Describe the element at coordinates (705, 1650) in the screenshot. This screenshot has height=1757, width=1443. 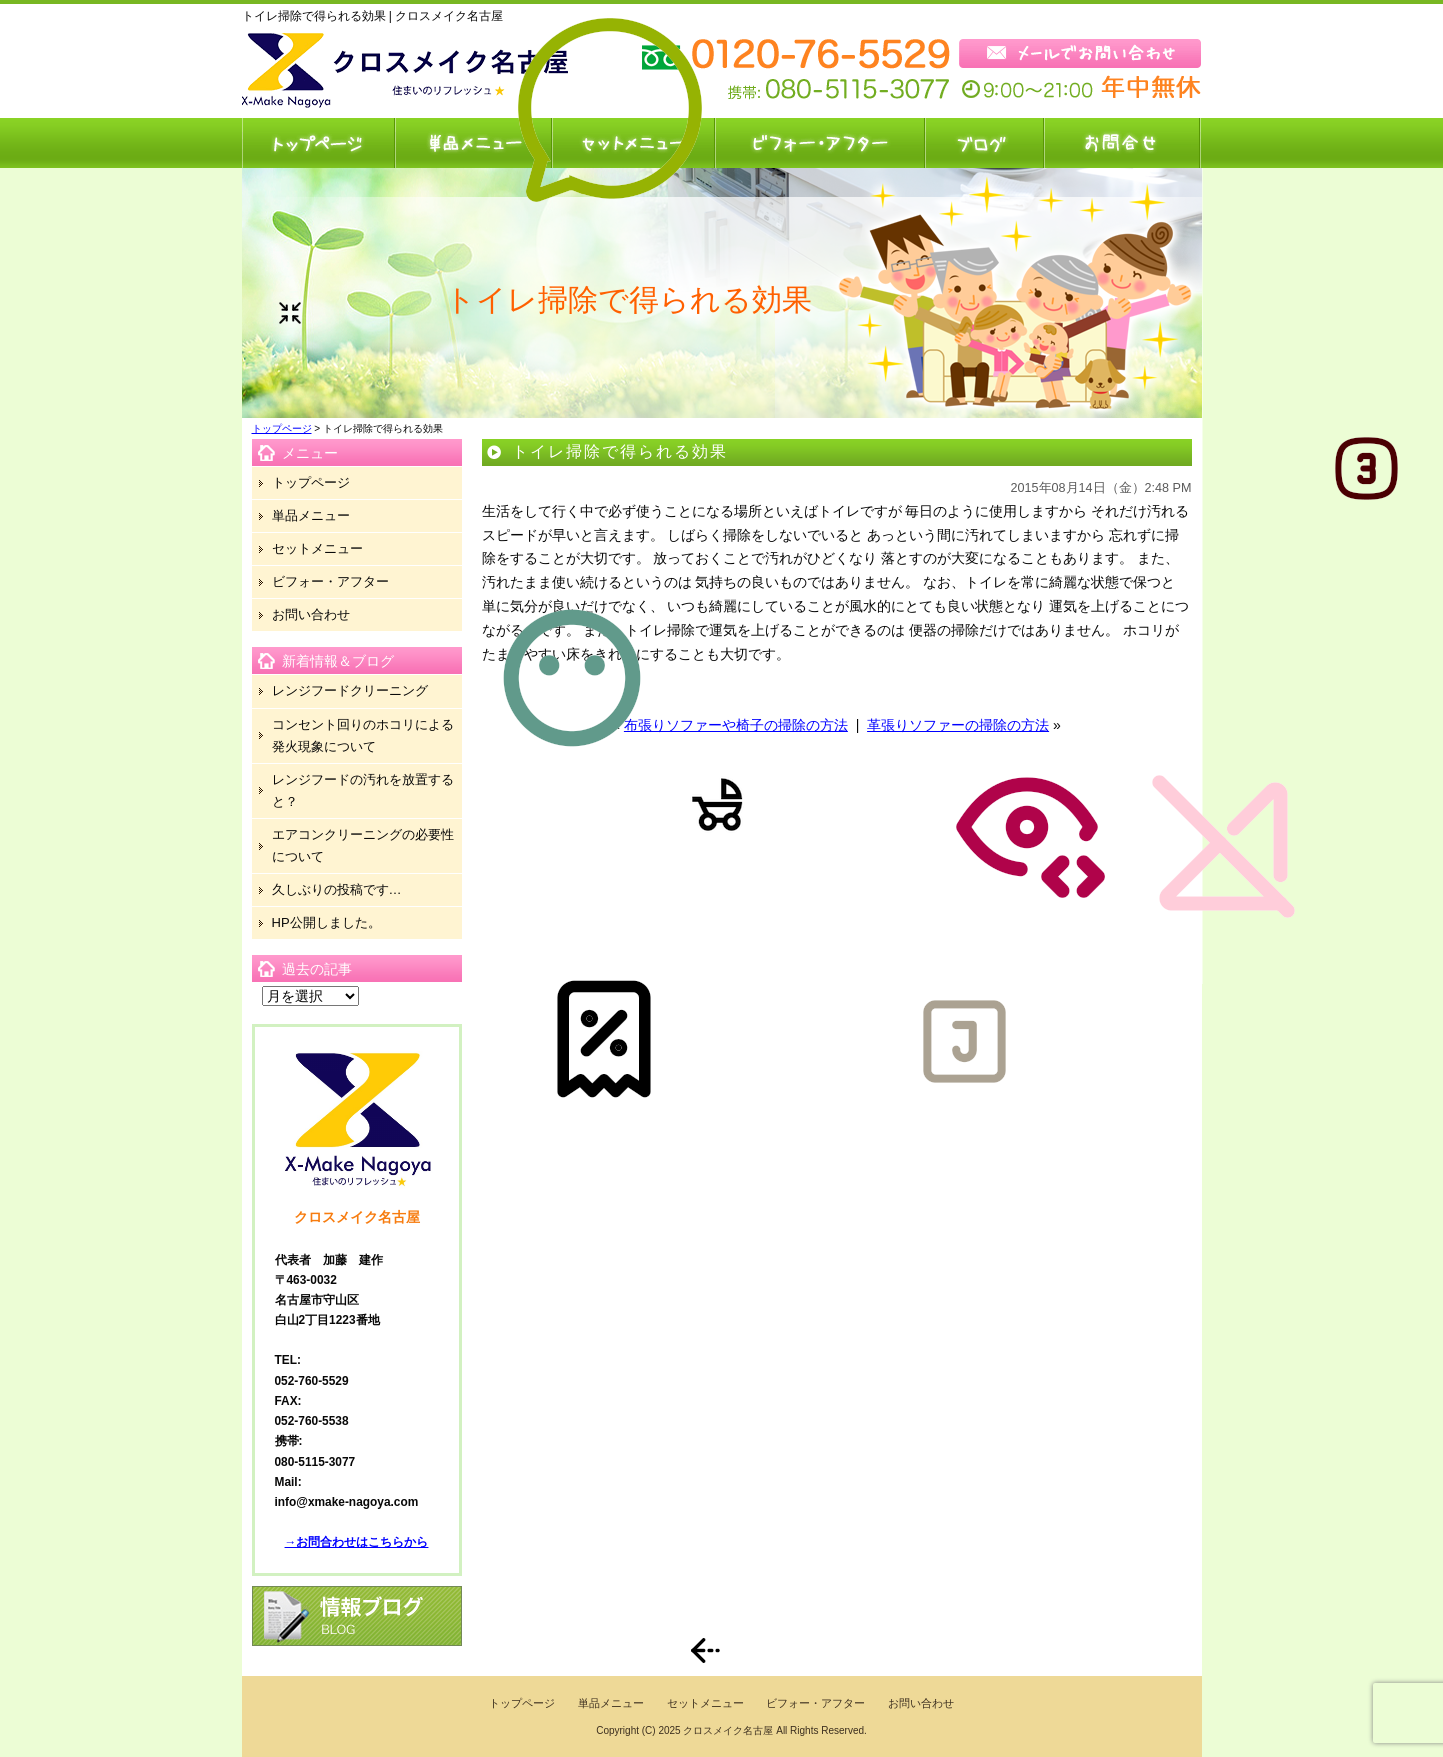
I see `go back with unsaved progress` at that location.